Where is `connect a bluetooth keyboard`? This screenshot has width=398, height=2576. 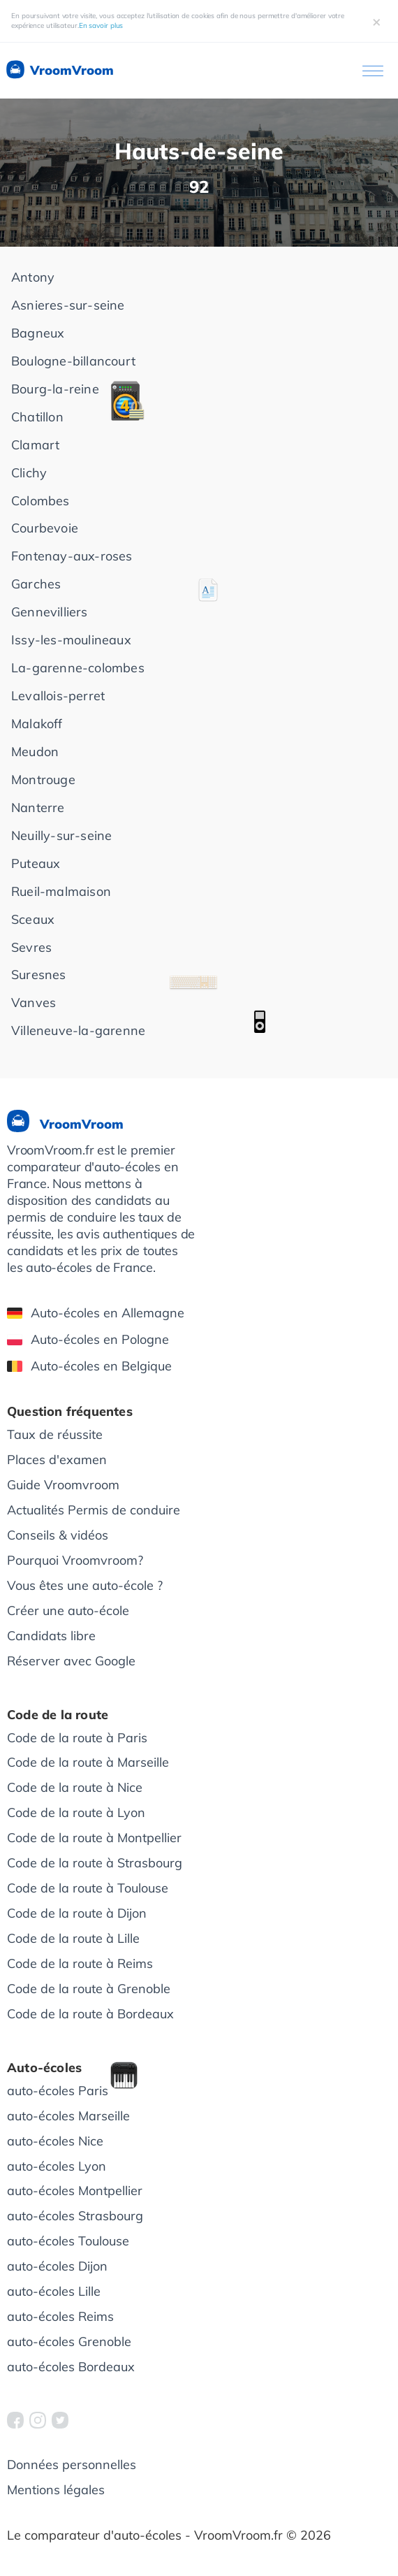 connect a bluetooth keyboard is located at coordinates (193, 982).